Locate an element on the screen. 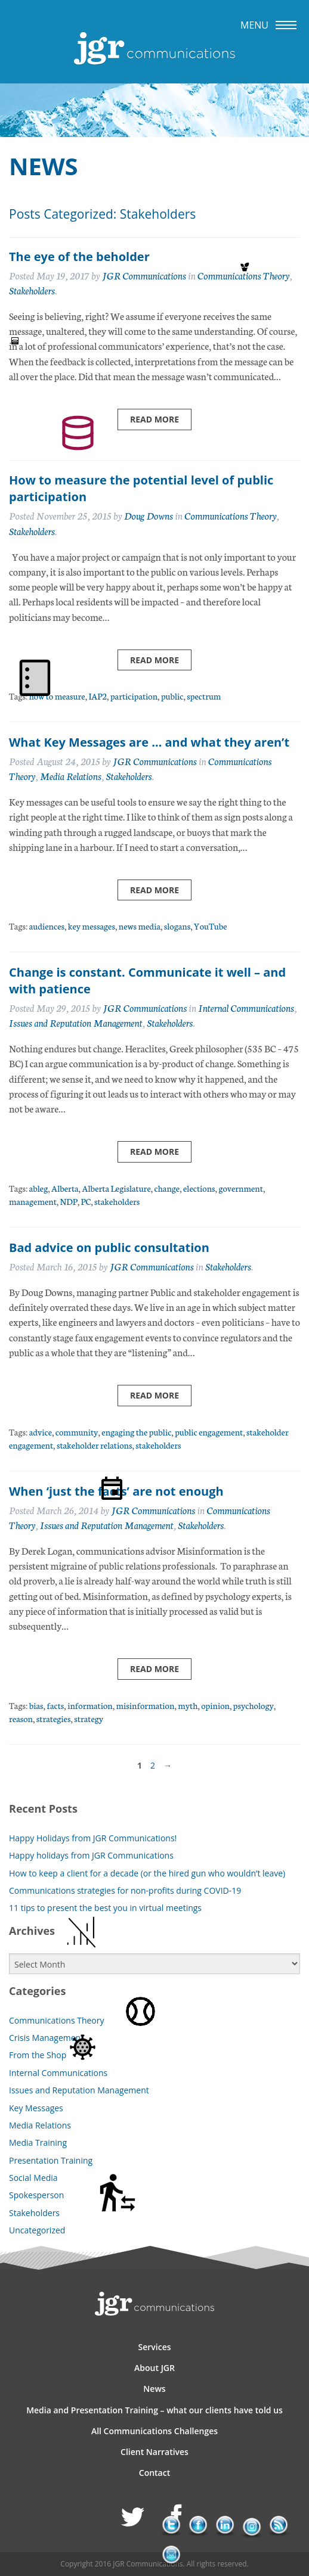  access plant care or gardening features is located at coordinates (245, 267).